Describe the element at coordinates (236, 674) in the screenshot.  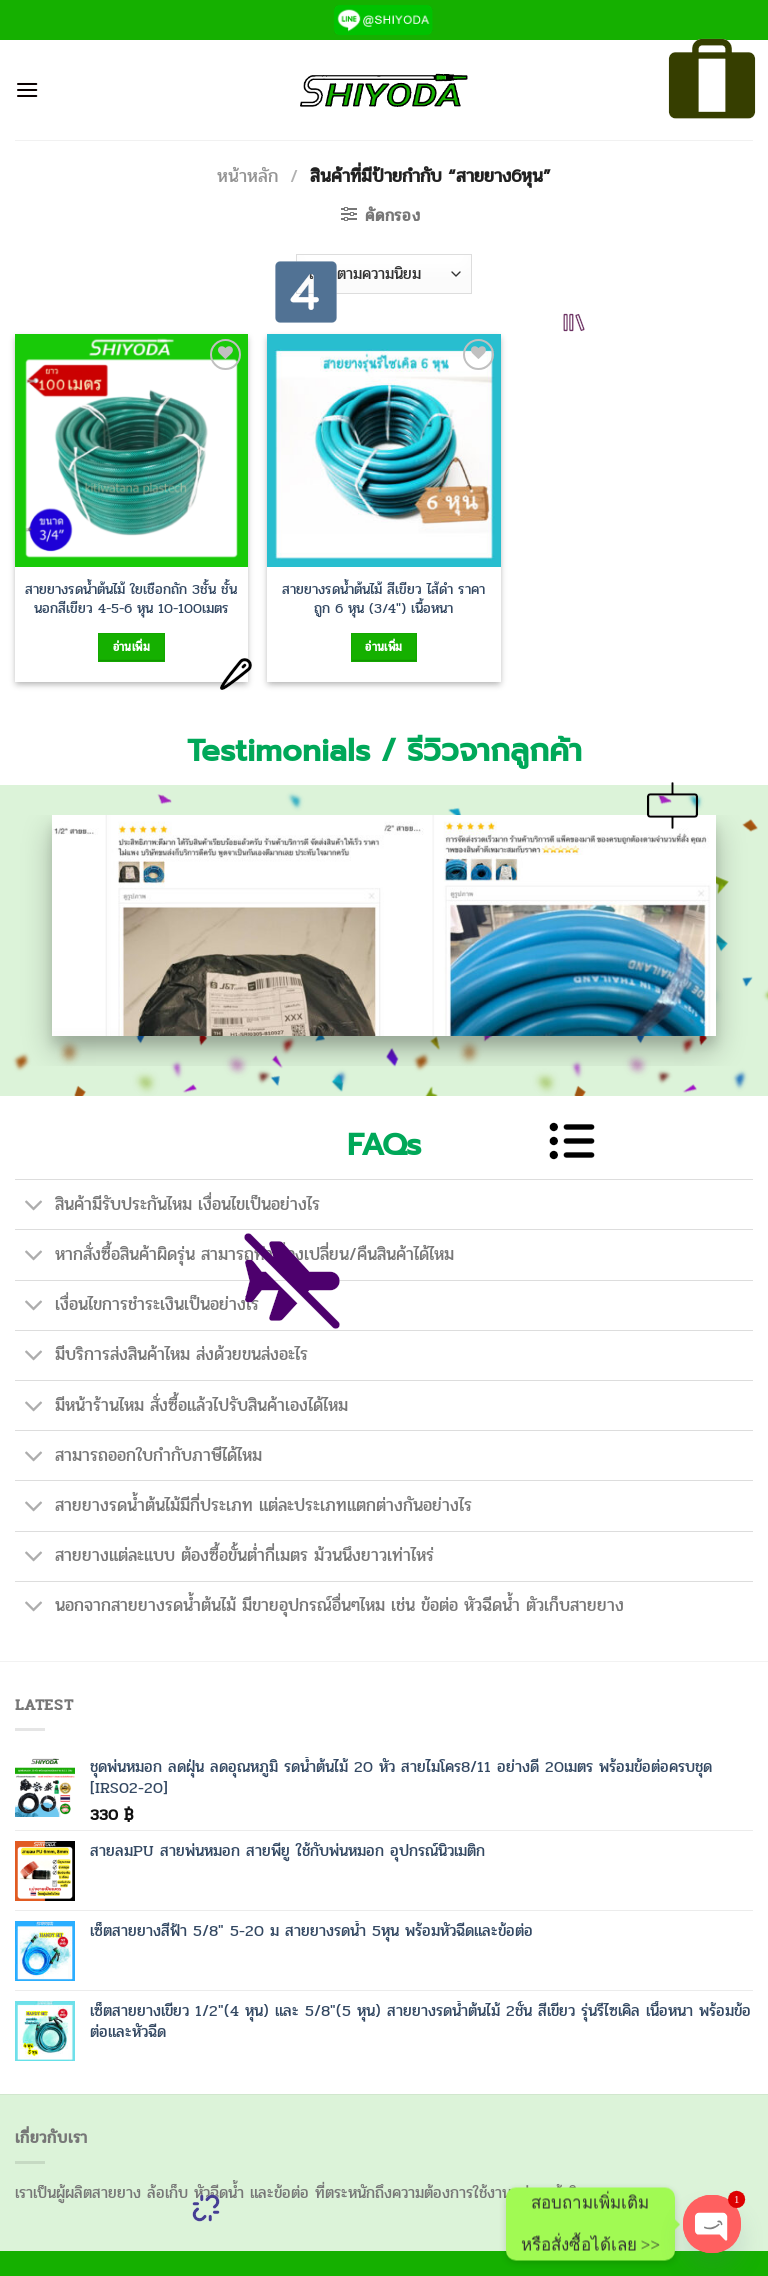
I see `access sewing or tailoring tools` at that location.